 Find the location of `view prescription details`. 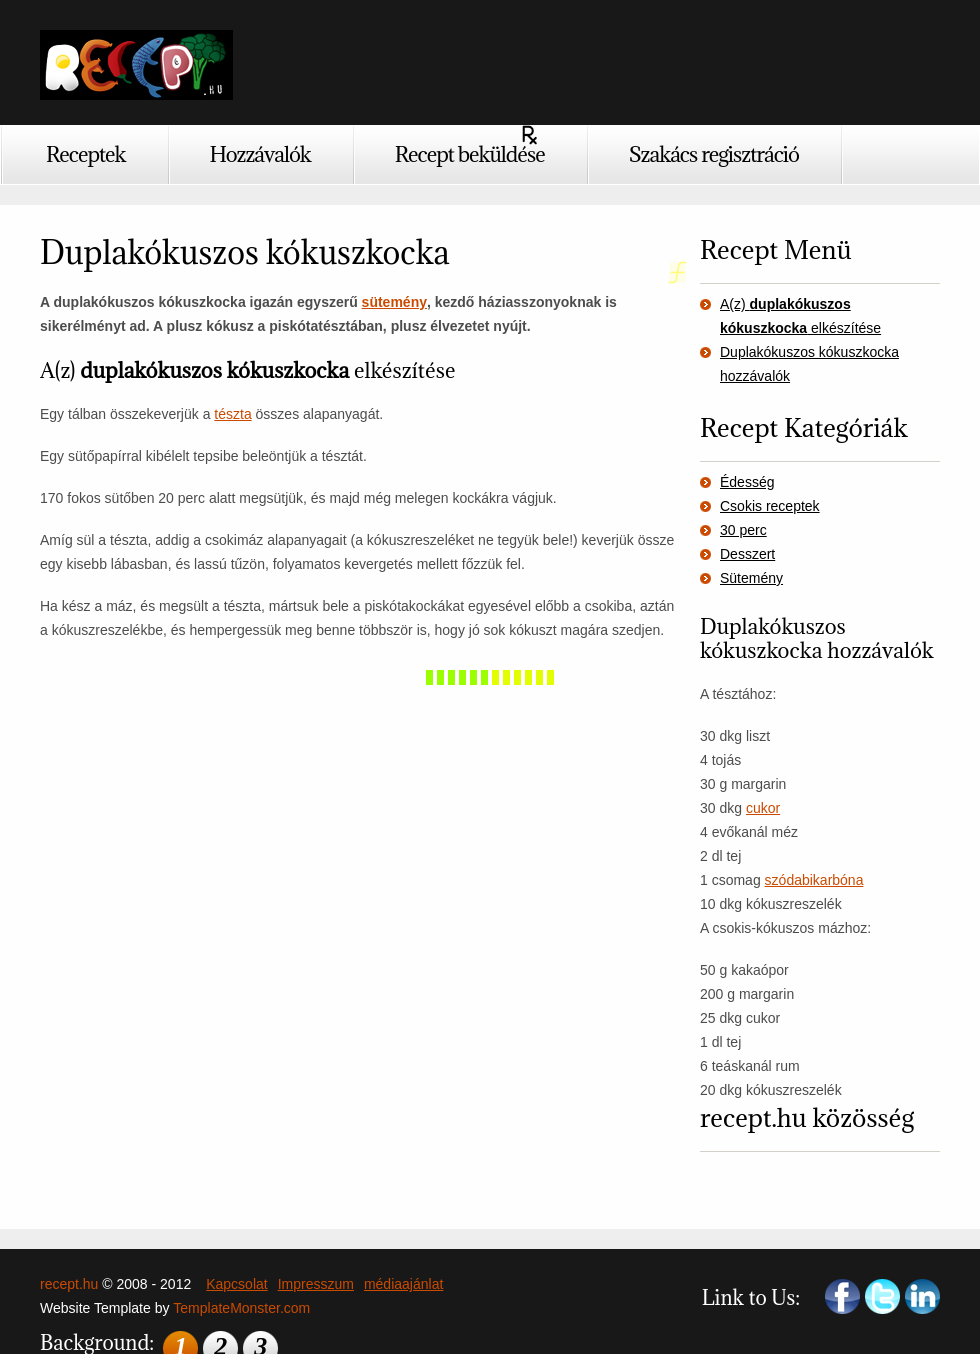

view prescription details is located at coordinates (529, 135).